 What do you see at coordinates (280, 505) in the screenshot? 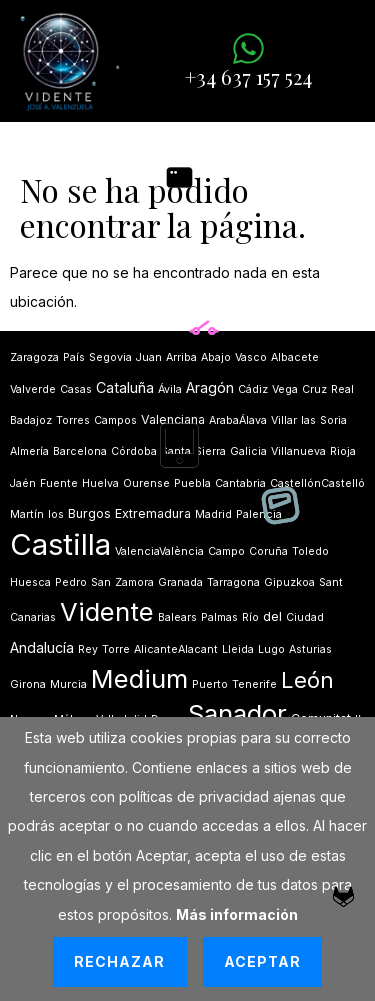
I see `headless ui library logo` at bounding box center [280, 505].